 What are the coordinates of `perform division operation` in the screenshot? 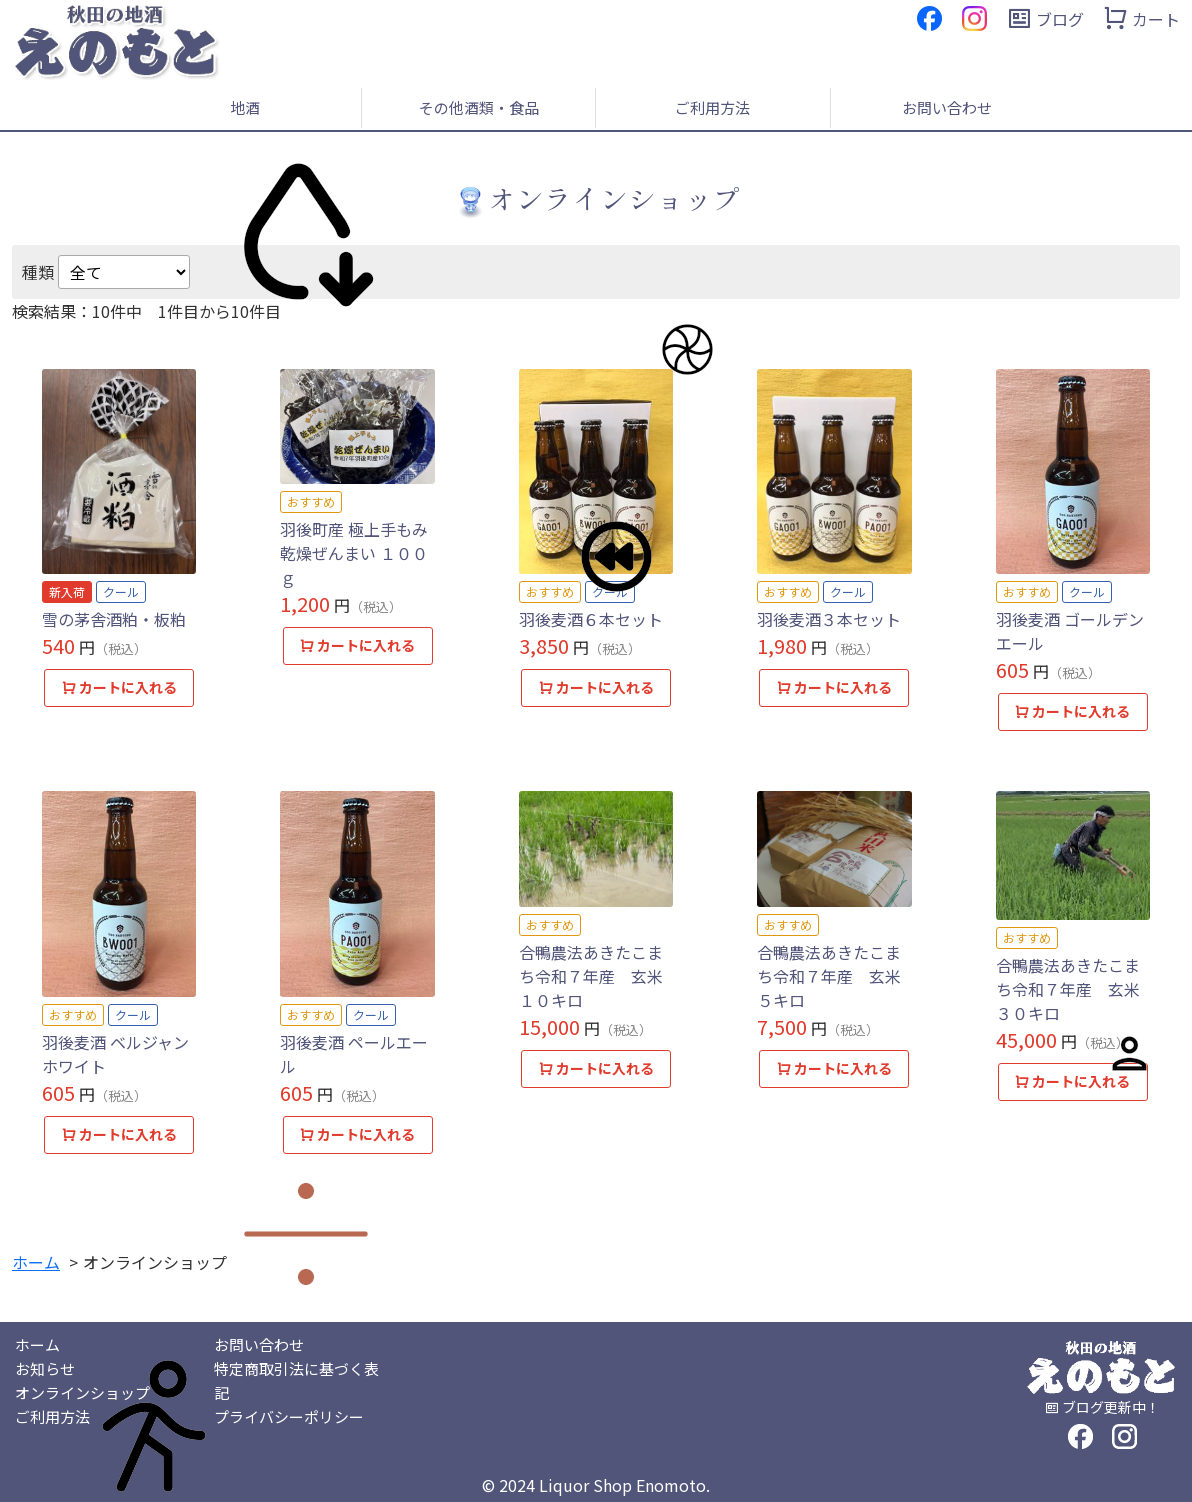 It's located at (306, 1234).